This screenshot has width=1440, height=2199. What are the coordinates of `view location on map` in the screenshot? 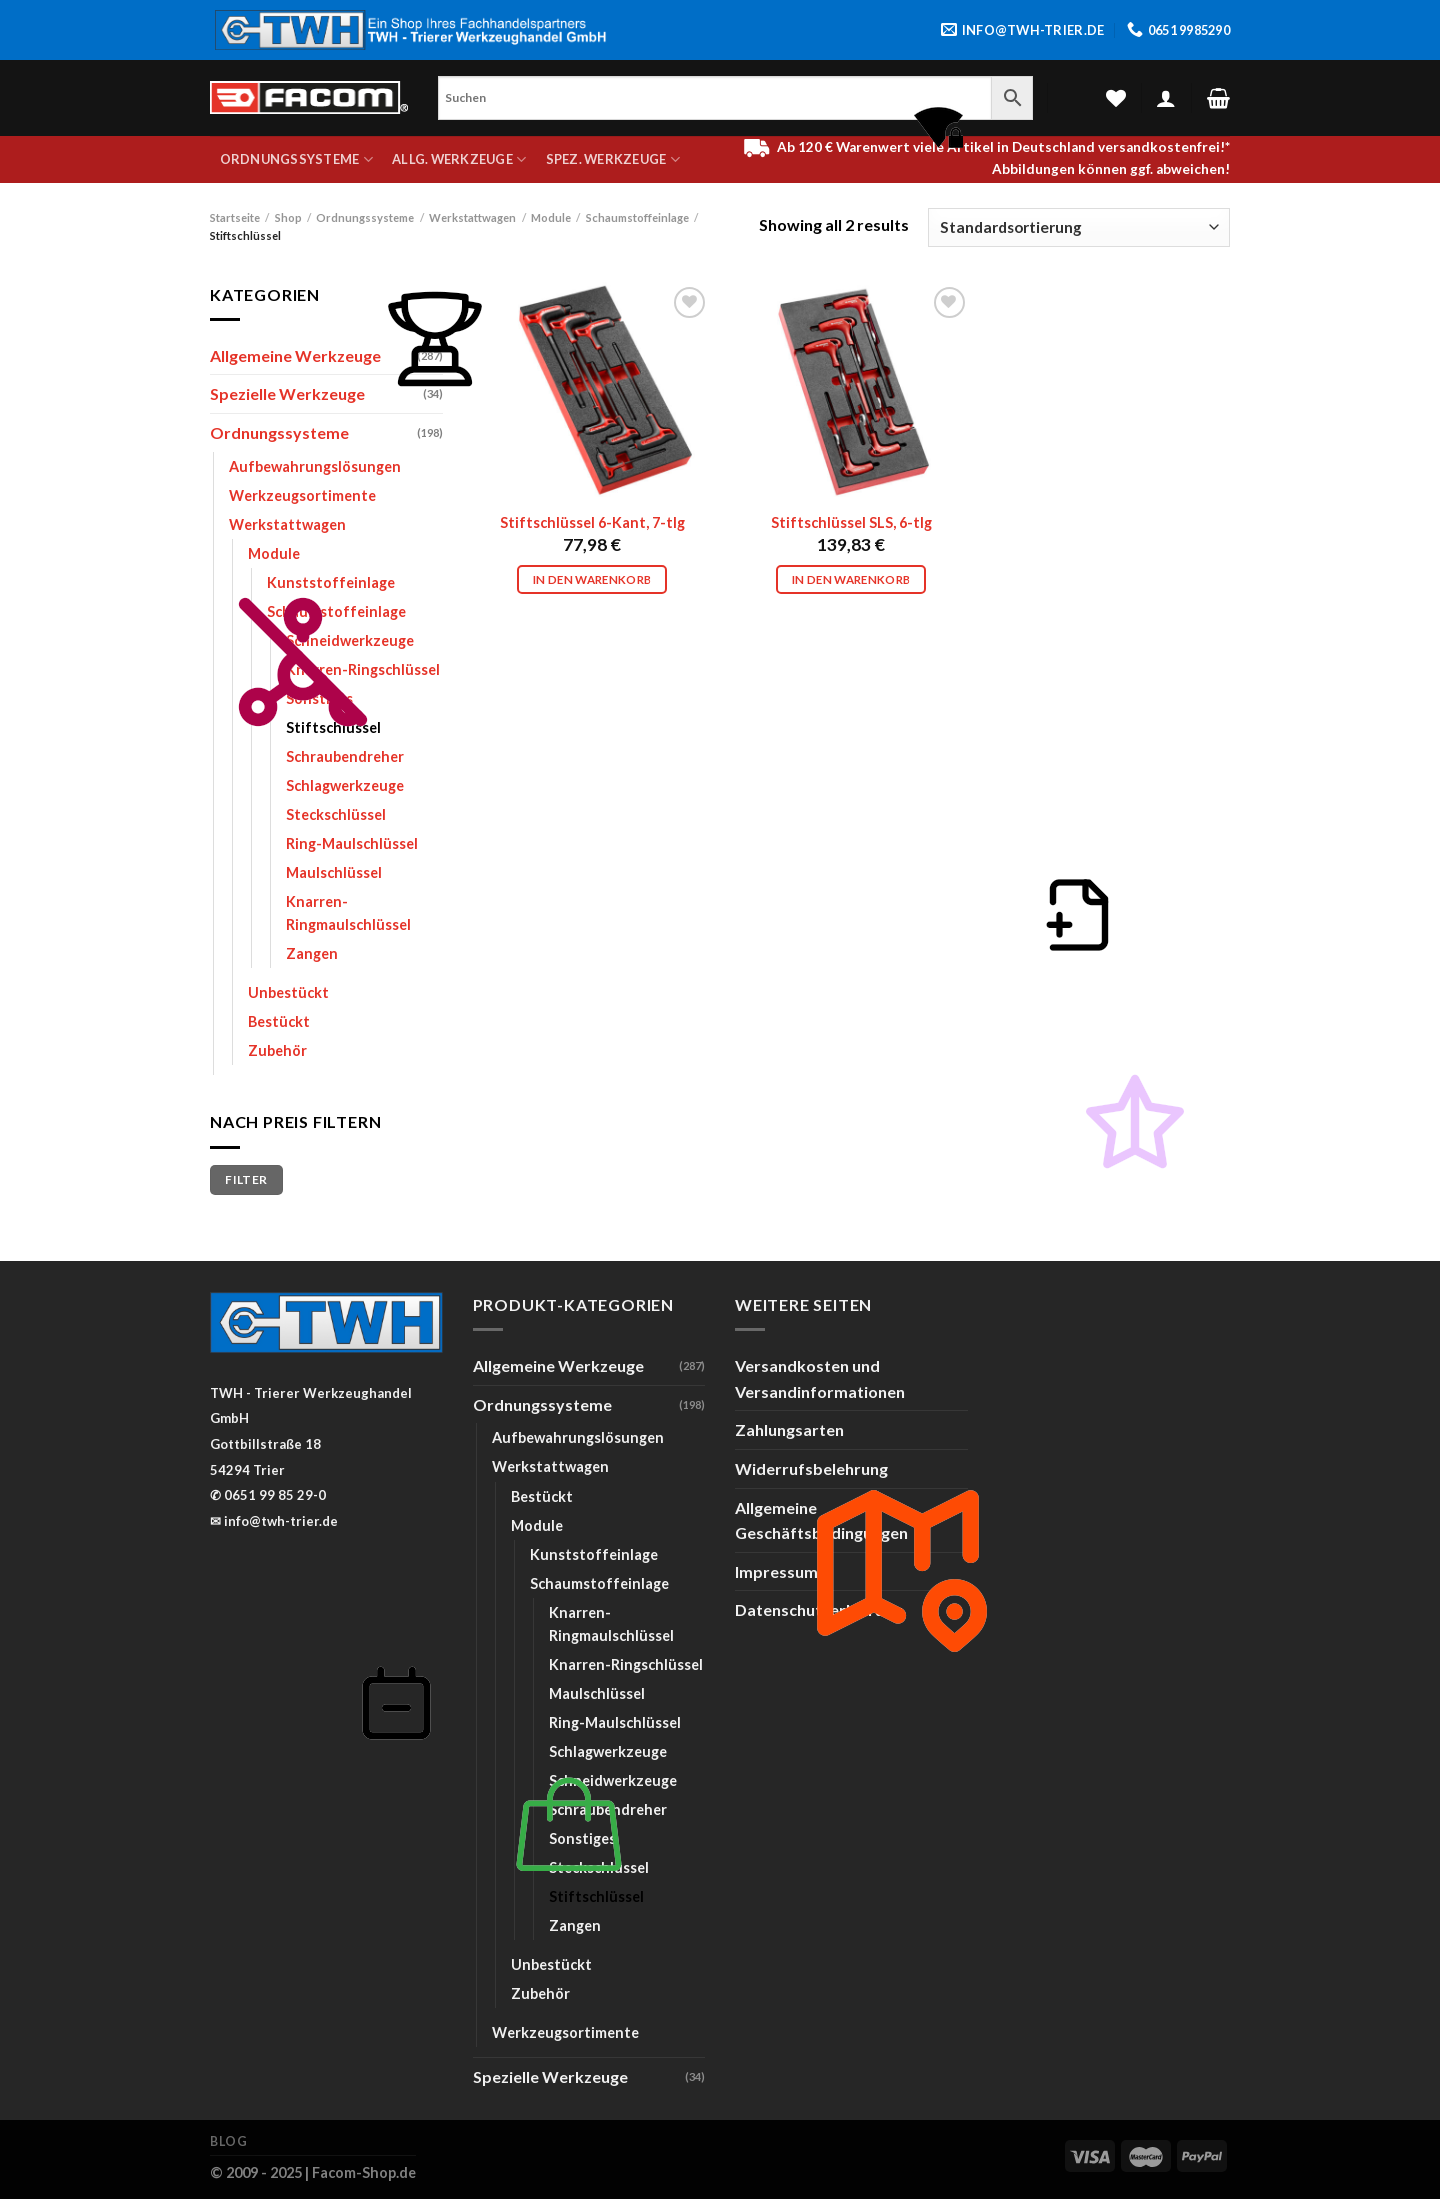 It's located at (898, 1563).